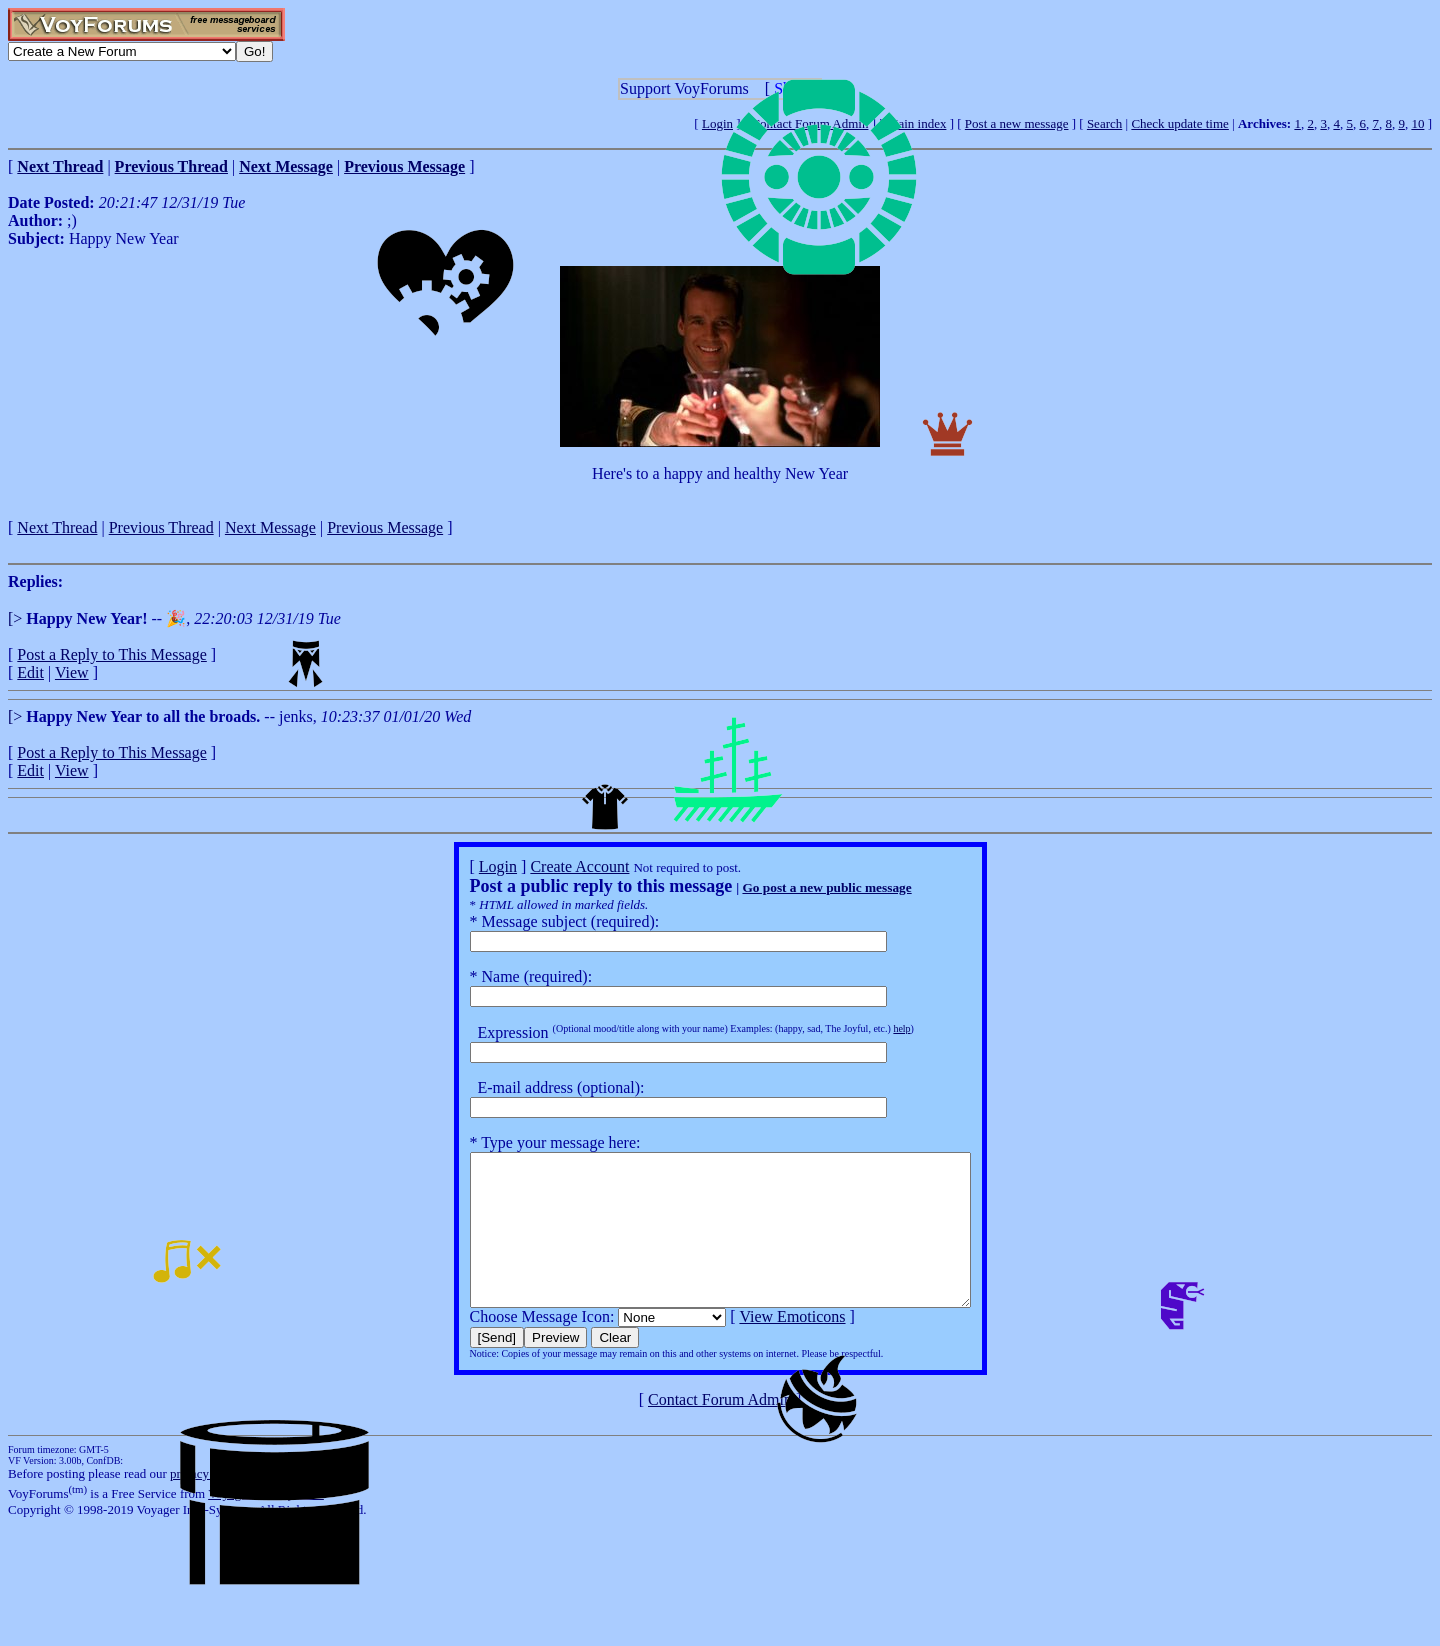 This screenshot has width=1440, height=1646. I want to click on chess queen game piece, so click(947, 430).